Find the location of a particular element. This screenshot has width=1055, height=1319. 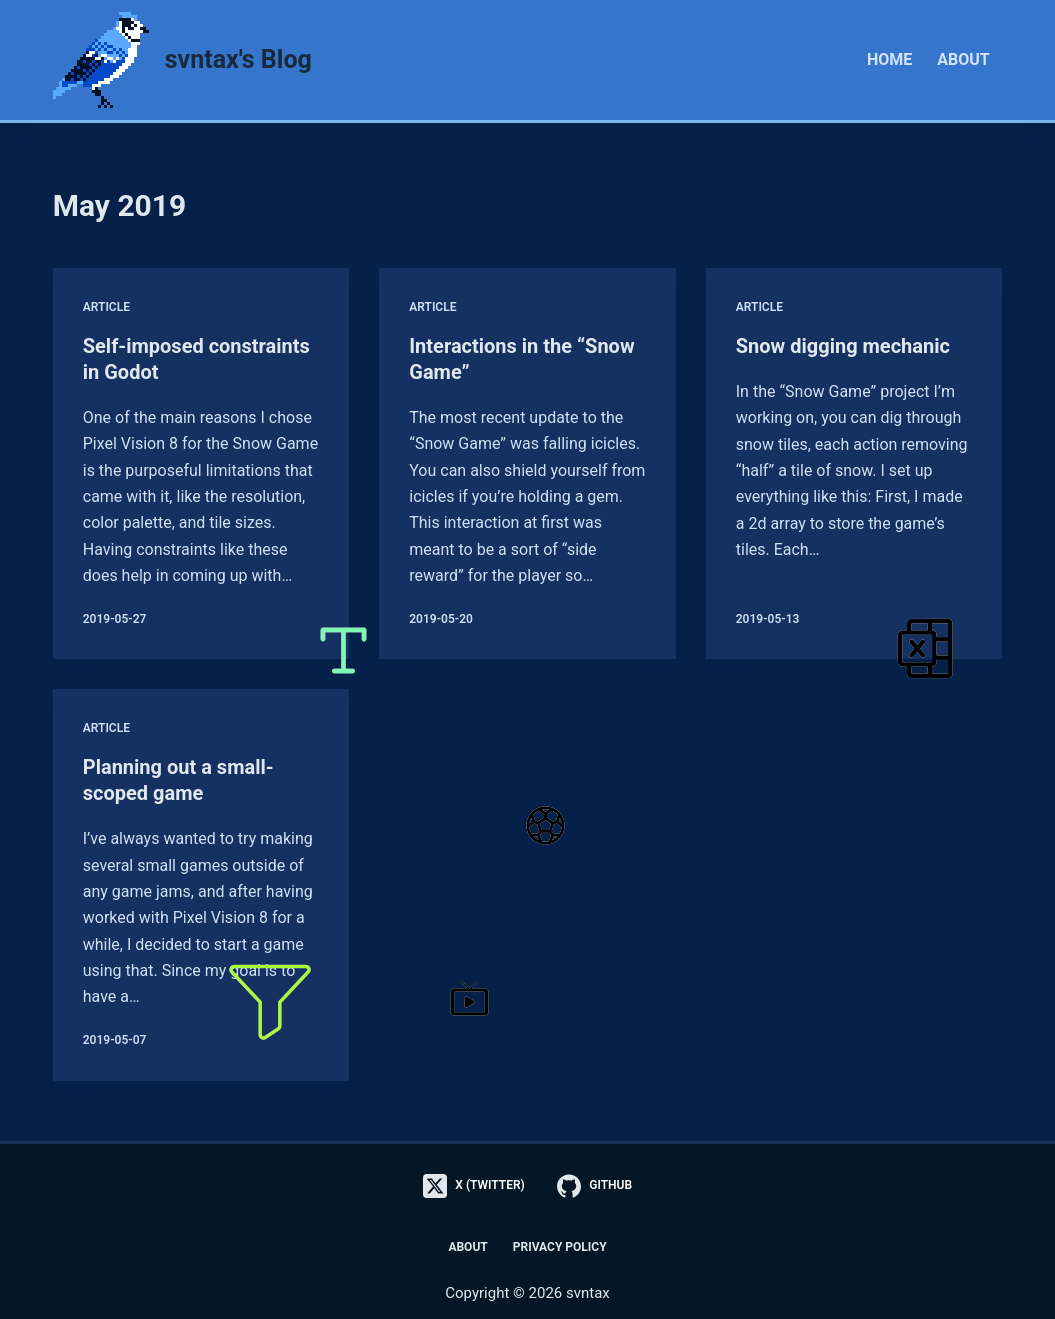

watch live TV or streaming content is located at coordinates (469, 998).